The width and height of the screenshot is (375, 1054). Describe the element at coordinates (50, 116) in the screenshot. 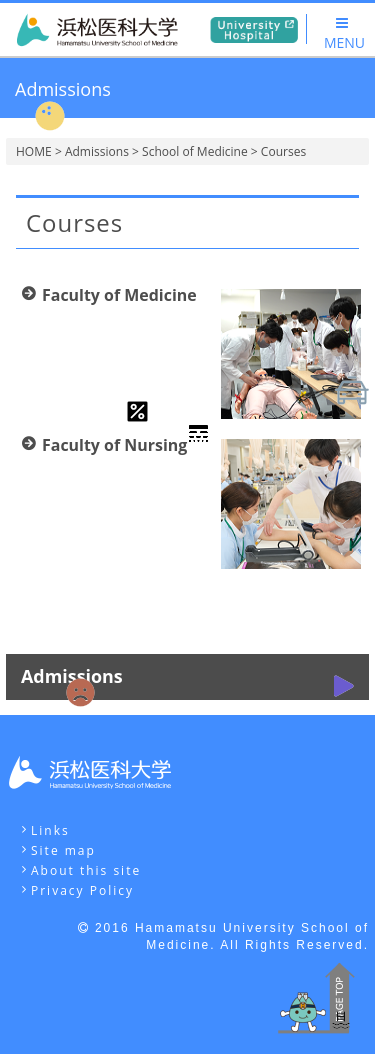

I see `access bowling or sports games` at that location.